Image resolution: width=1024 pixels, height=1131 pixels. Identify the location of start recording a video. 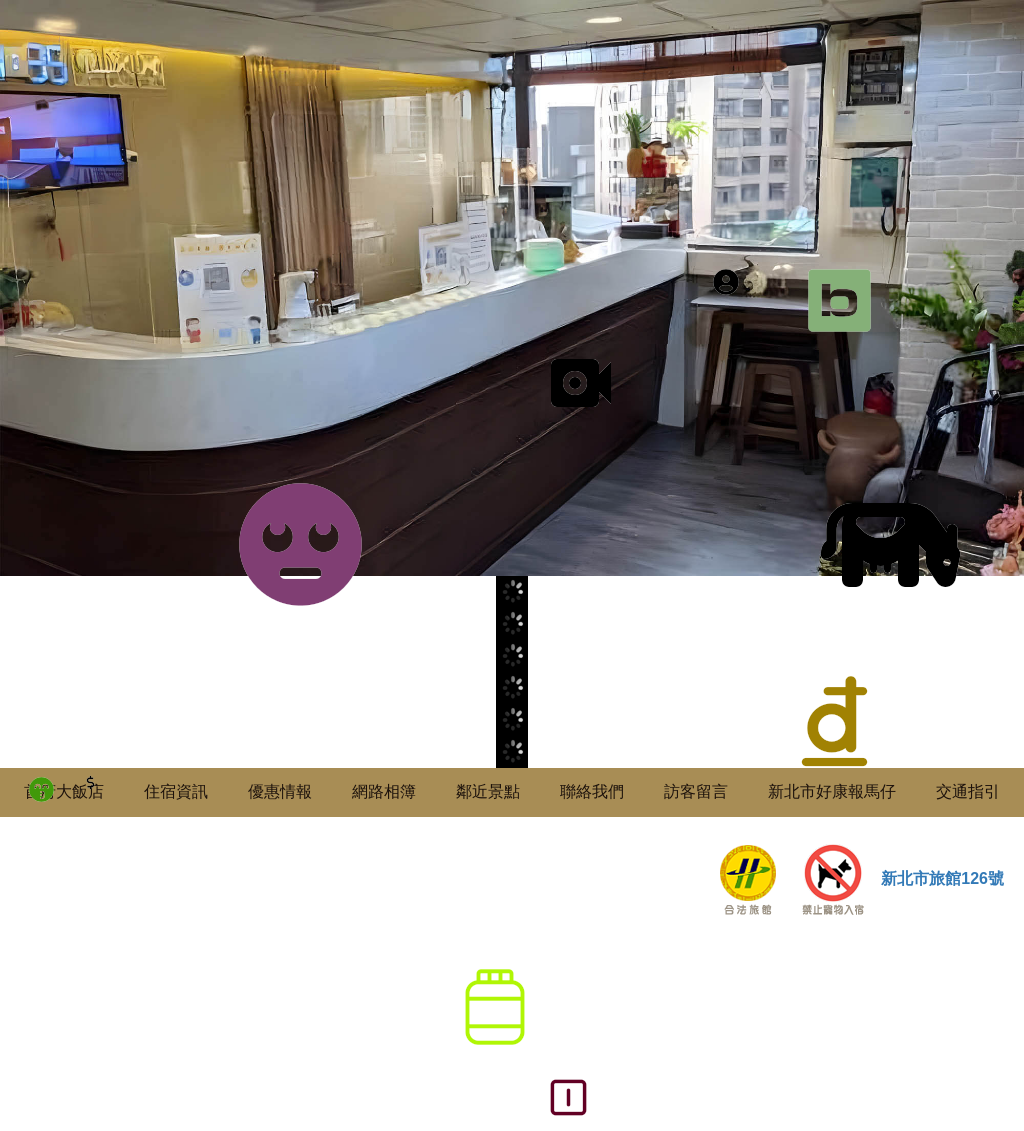
(581, 383).